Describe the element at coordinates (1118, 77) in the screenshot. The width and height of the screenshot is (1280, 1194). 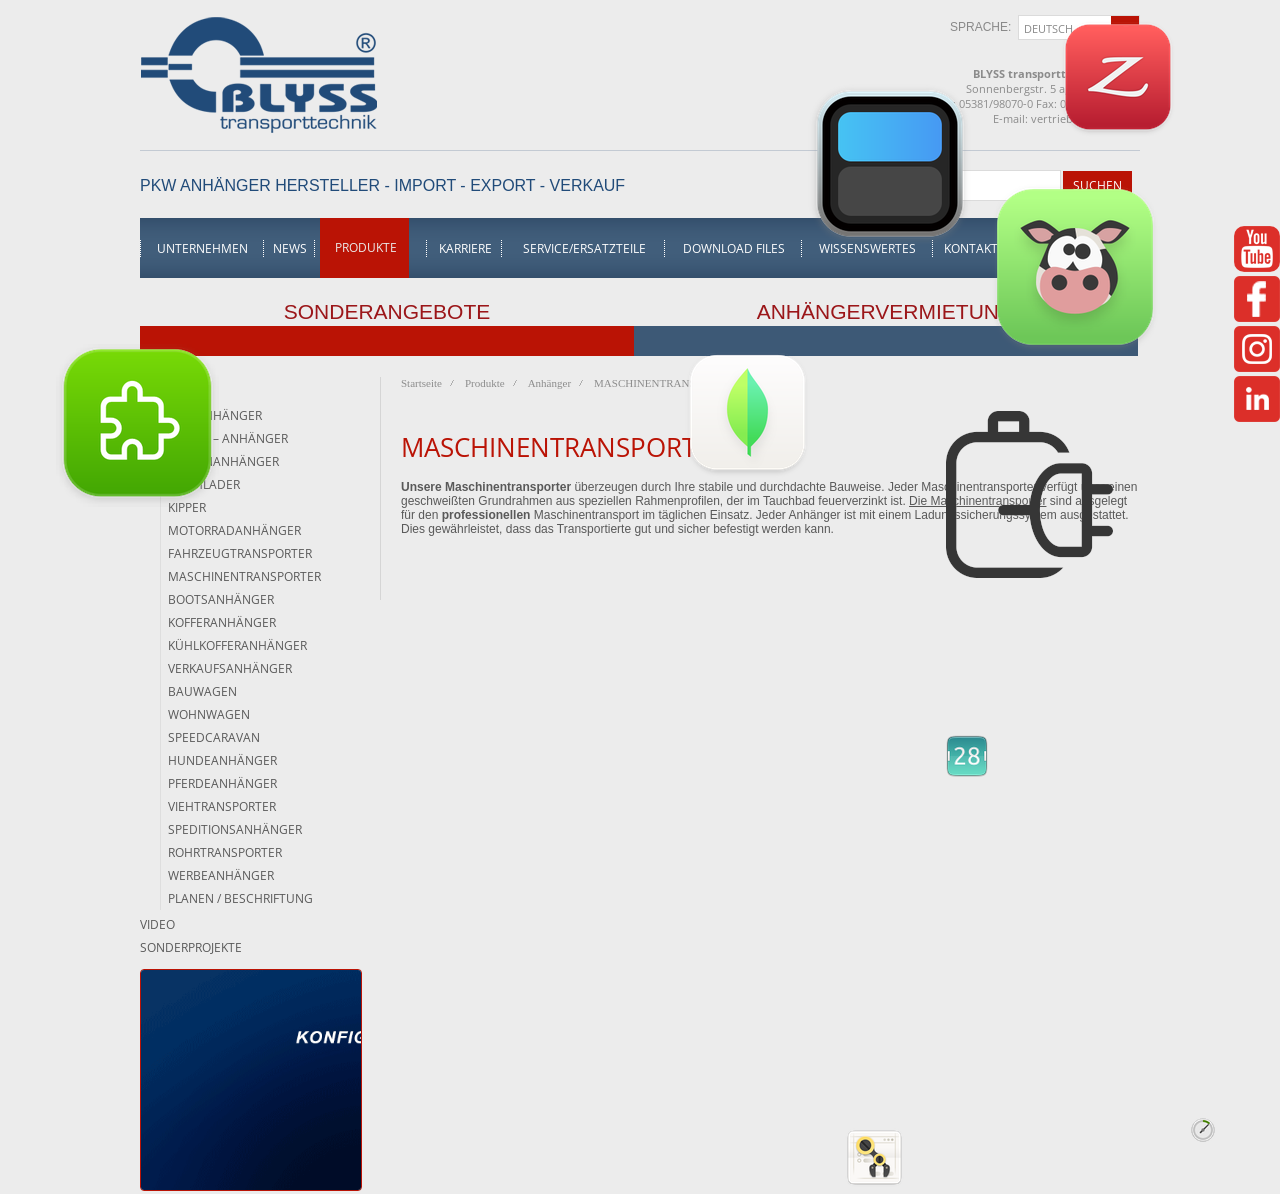
I see `open zeal offline documentation browser` at that location.